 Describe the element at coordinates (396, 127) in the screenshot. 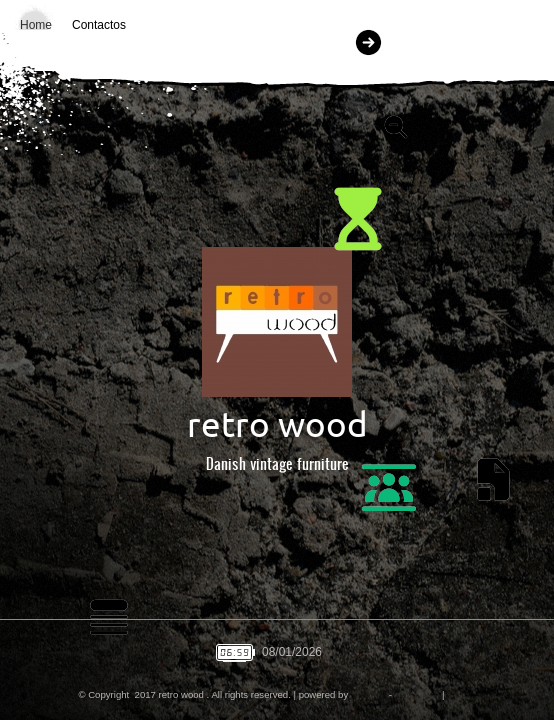

I see `zoom out` at that location.